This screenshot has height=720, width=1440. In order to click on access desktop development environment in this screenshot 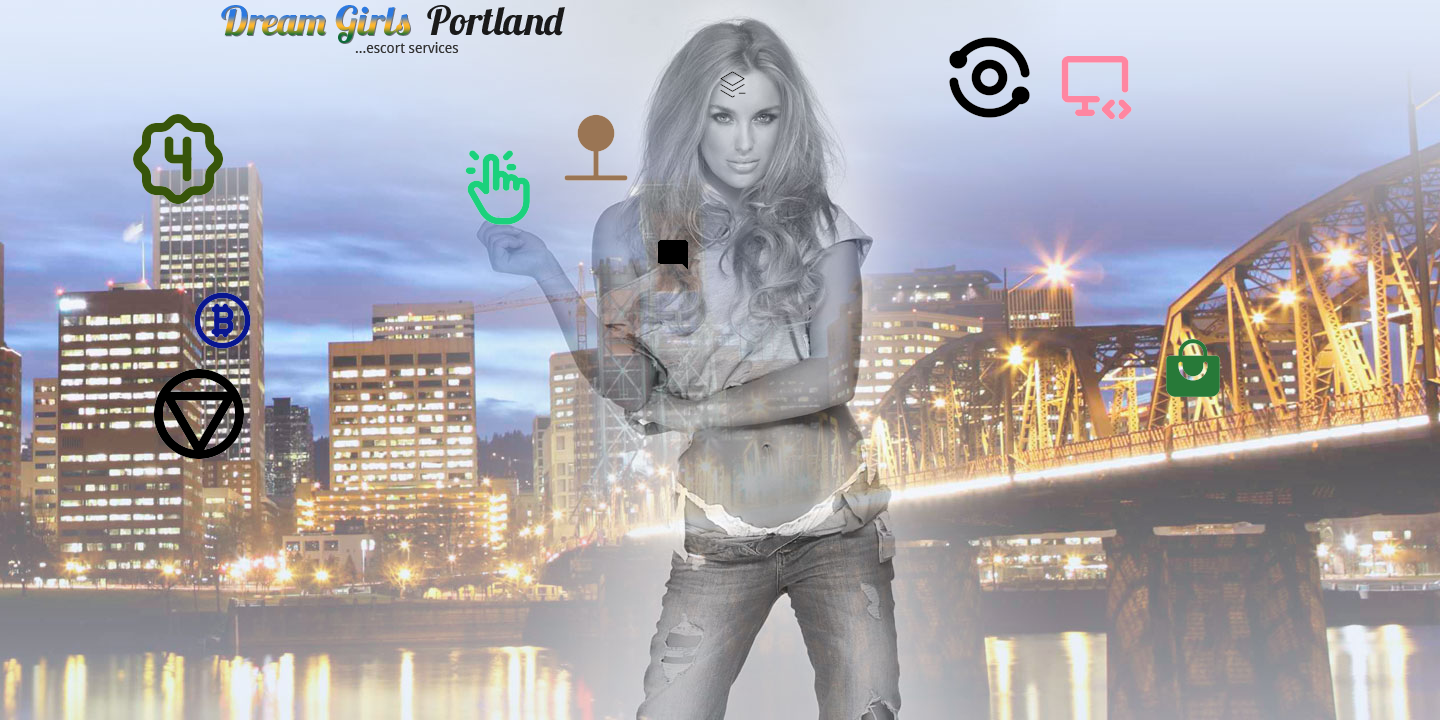, I will do `click(1095, 86)`.